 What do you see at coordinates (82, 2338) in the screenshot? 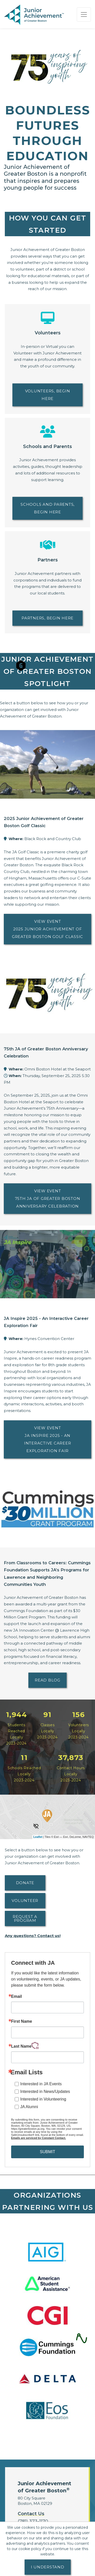
I see `apply maximum function to selected values` at bounding box center [82, 2338].